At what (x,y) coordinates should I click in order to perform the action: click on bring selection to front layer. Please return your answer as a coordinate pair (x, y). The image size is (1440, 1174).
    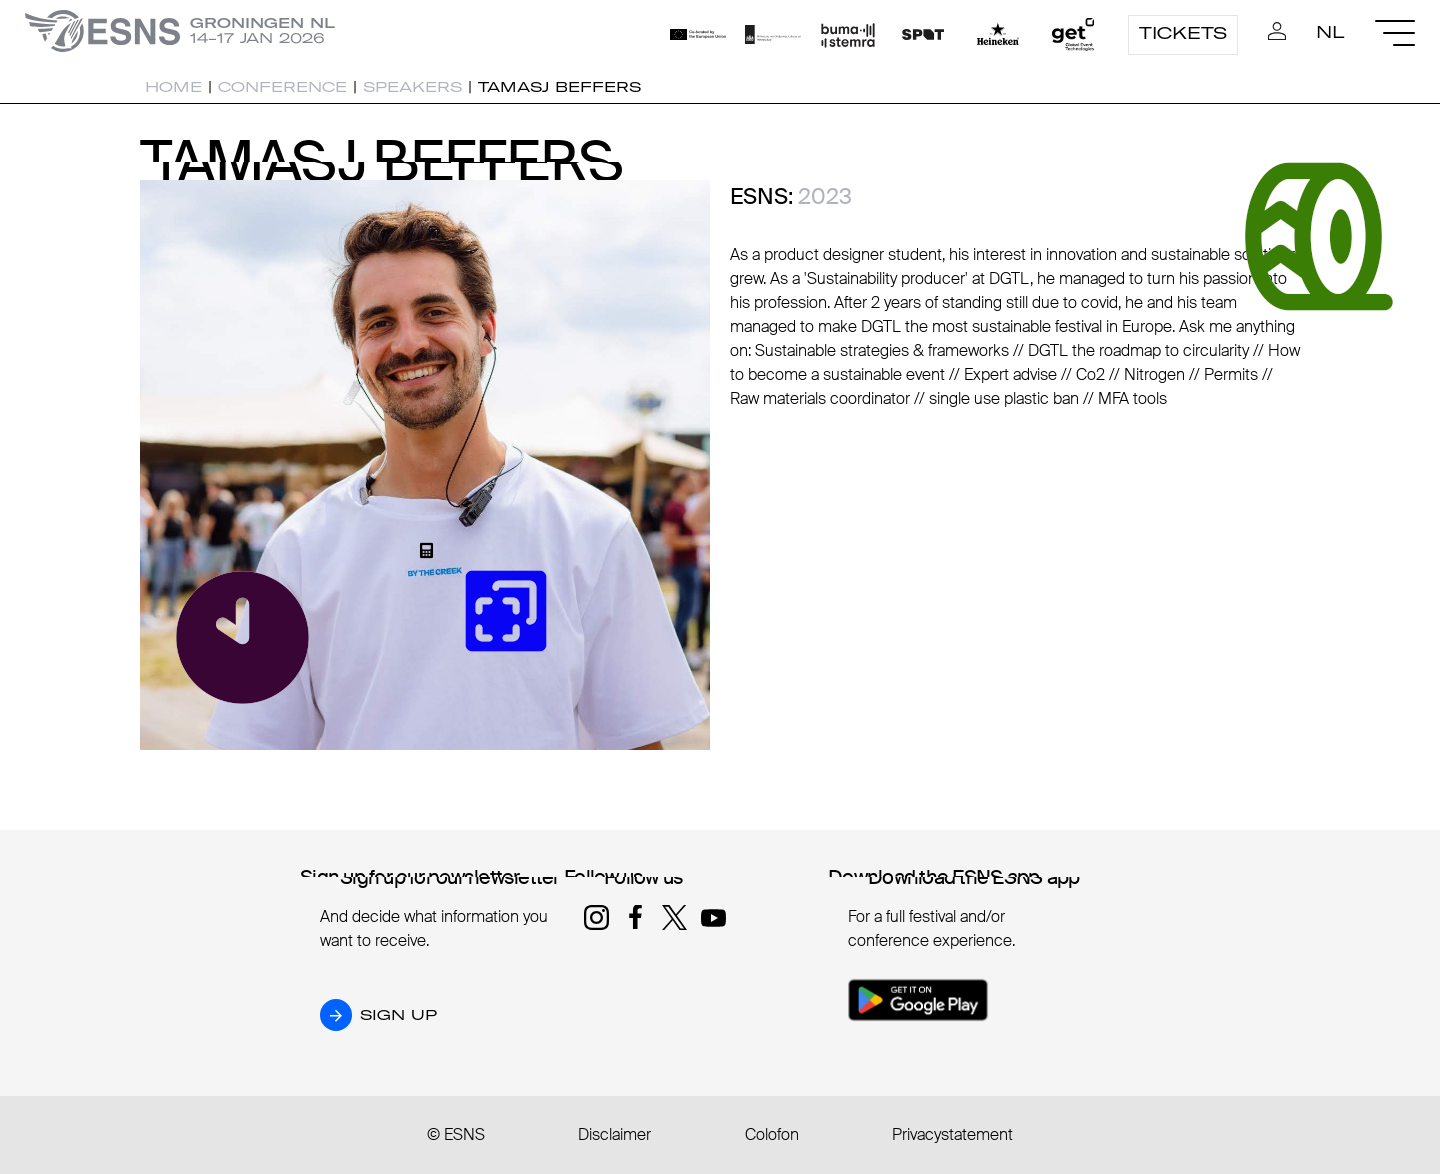
    Looking at the image, I should click on (506, 611).